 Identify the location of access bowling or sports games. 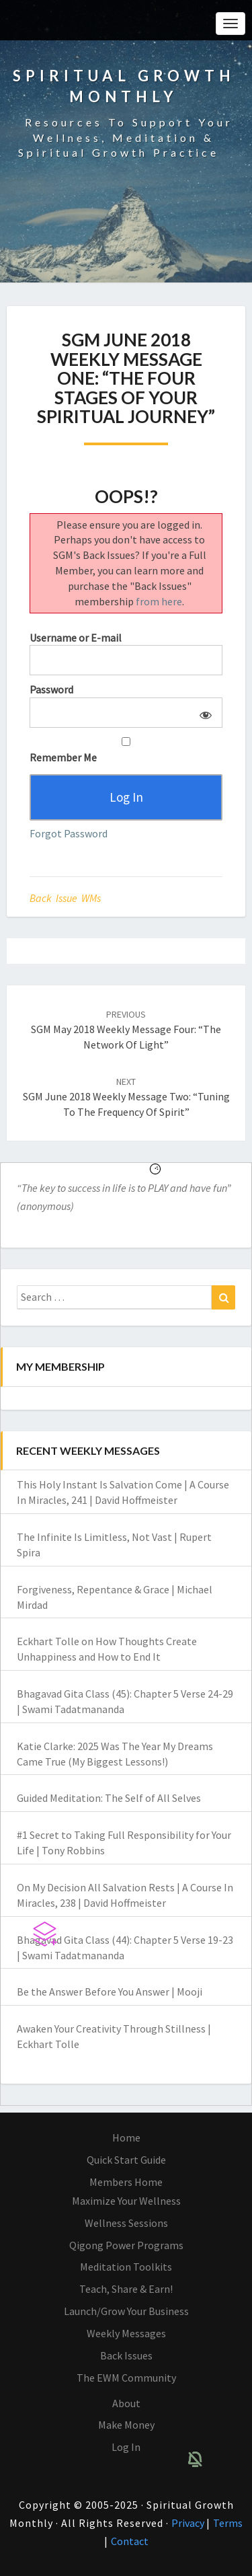
(155, 1169).